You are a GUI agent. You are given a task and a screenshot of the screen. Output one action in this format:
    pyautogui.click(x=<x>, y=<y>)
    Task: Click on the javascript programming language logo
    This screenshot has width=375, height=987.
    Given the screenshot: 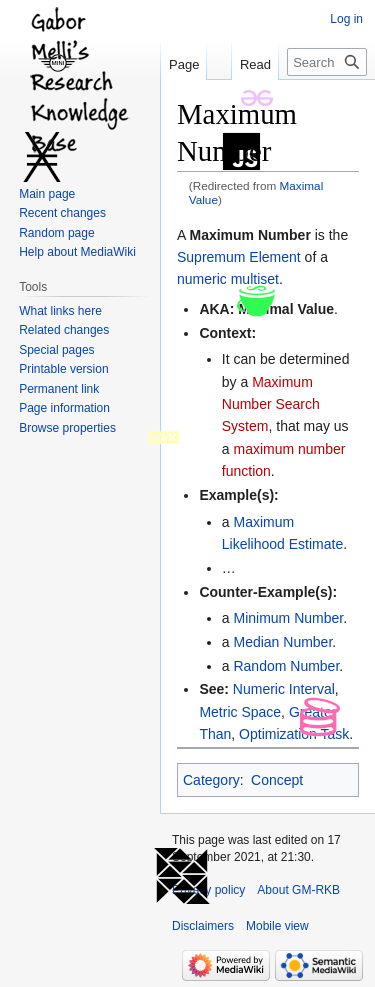 What is the action you would take?
    pyautogui.click(x=241, y=151)
    